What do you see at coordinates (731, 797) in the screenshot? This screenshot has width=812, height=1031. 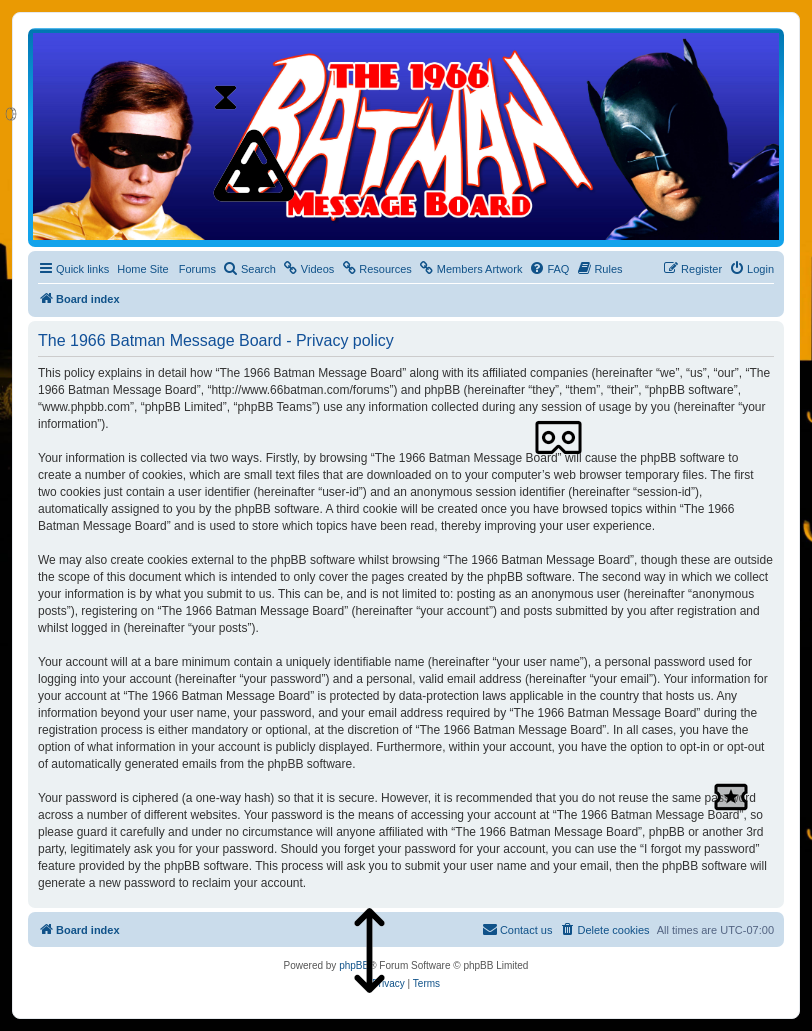 I see `view local events or activities` at bounding box center [731, 797].